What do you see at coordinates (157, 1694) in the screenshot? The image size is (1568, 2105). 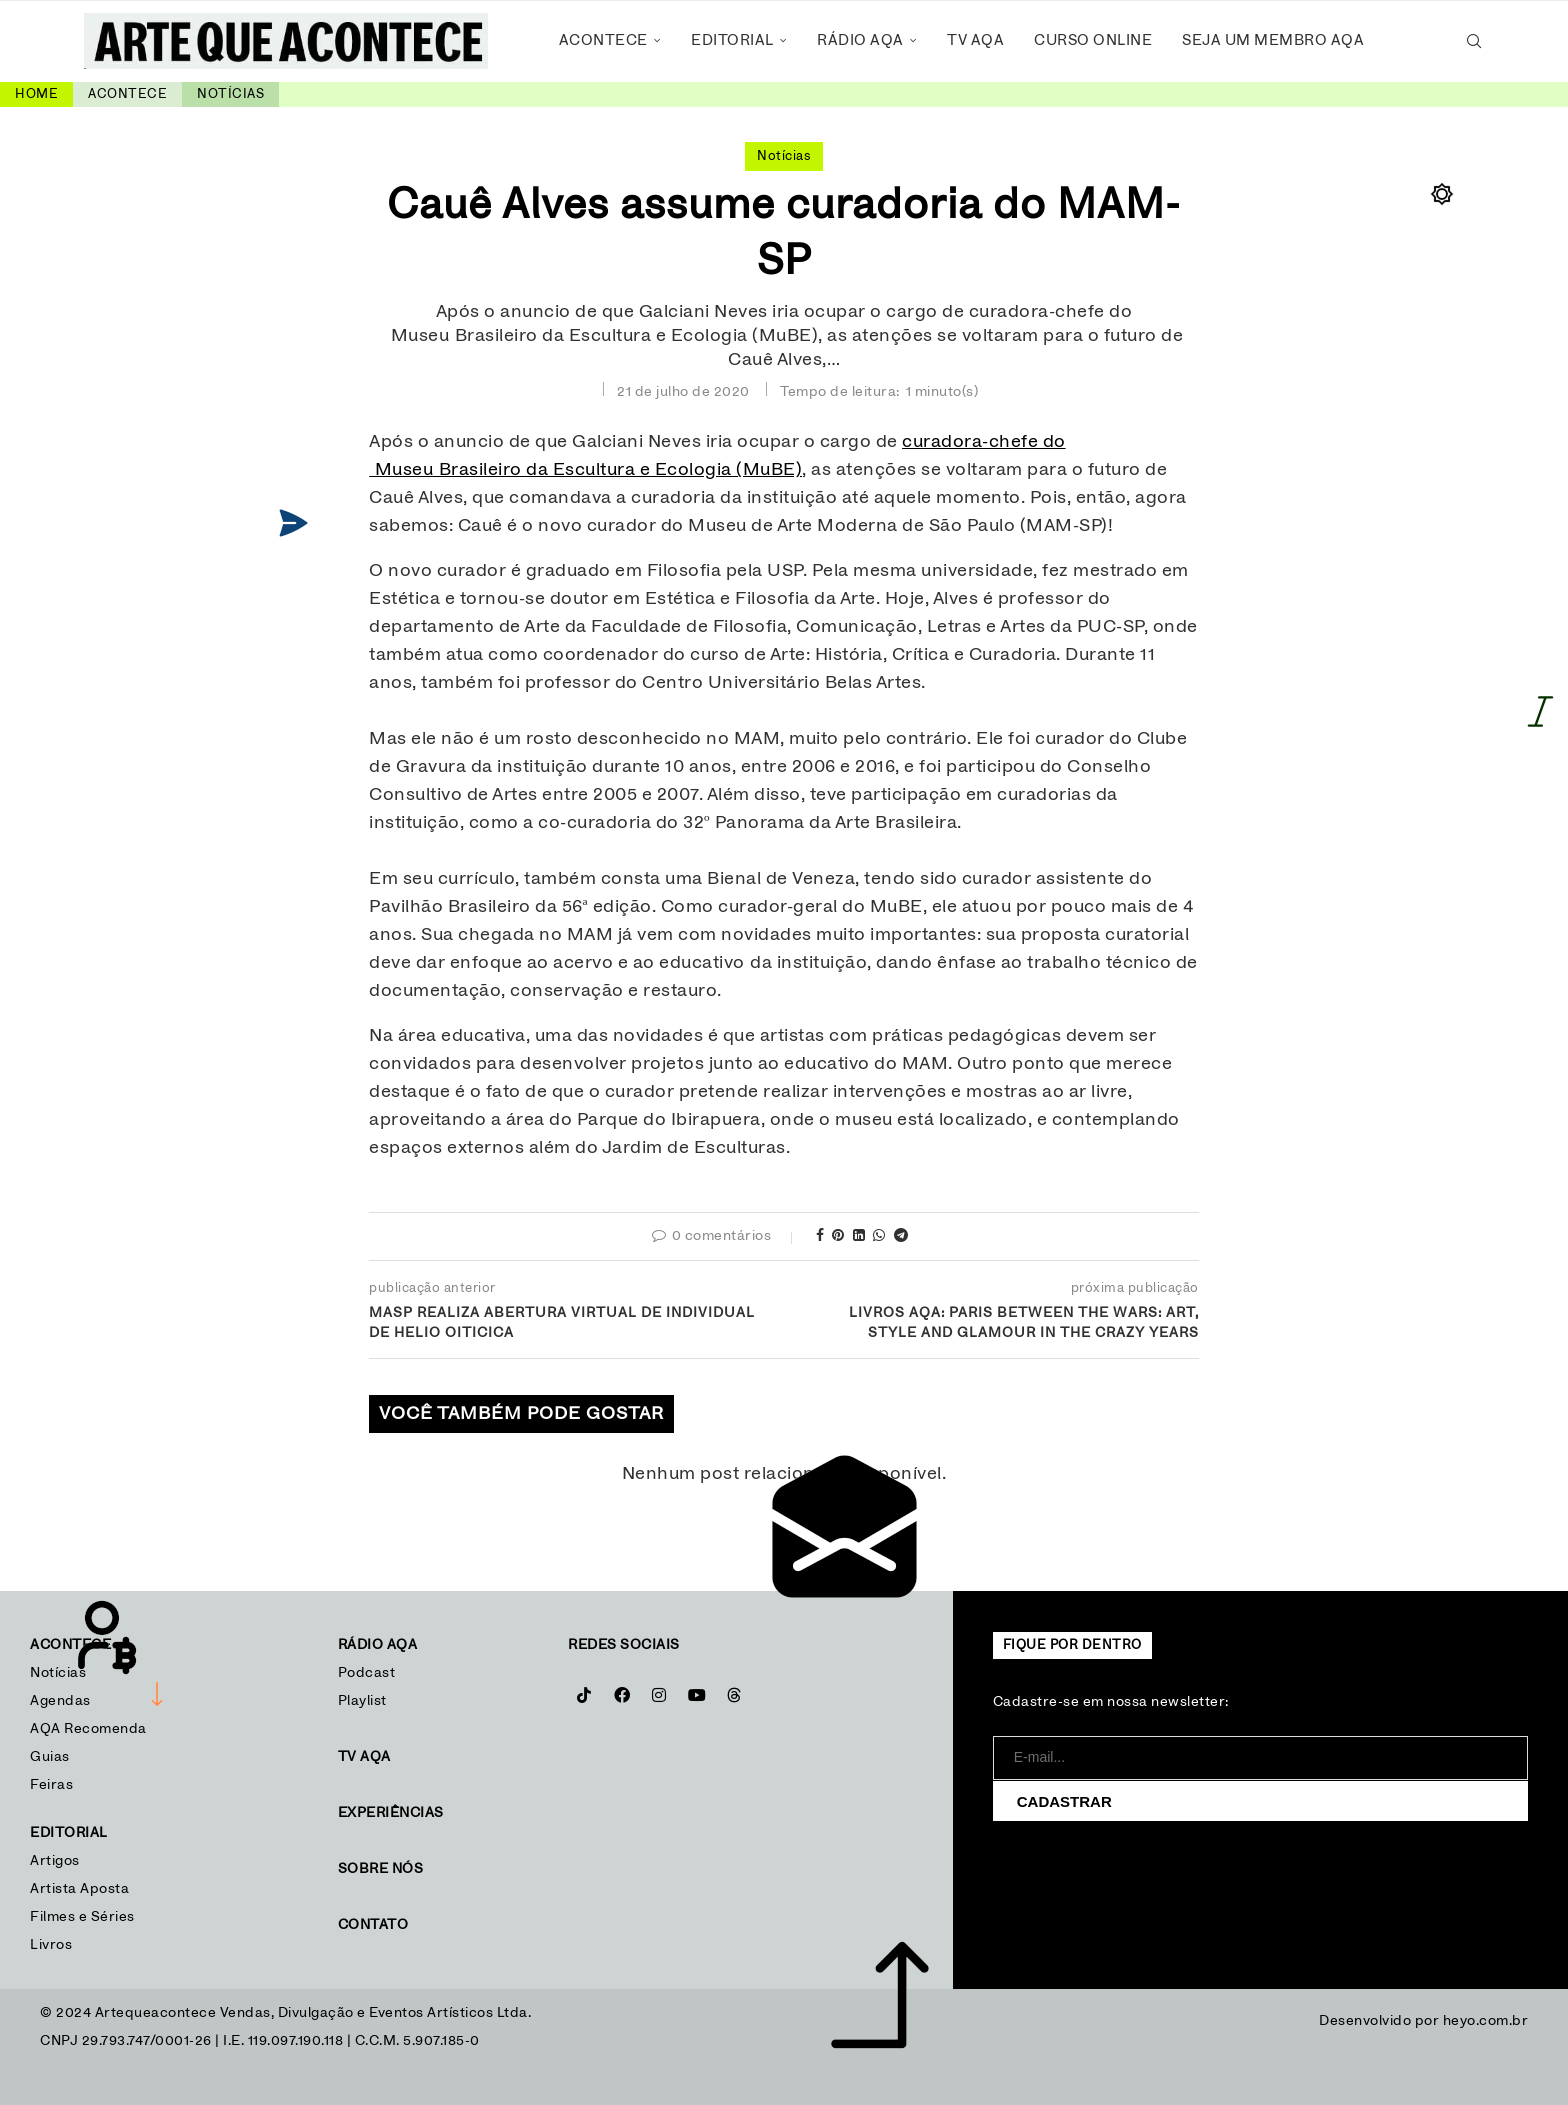 I see `scroll down for more content` at bounding box center [157, 1694].